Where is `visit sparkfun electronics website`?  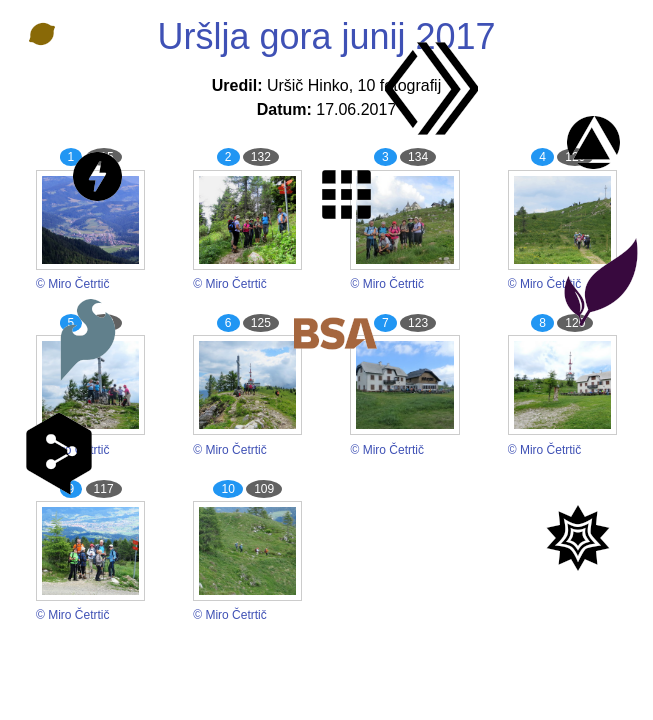
visit sparkfun electronics website is located at coordinates (88, 340).